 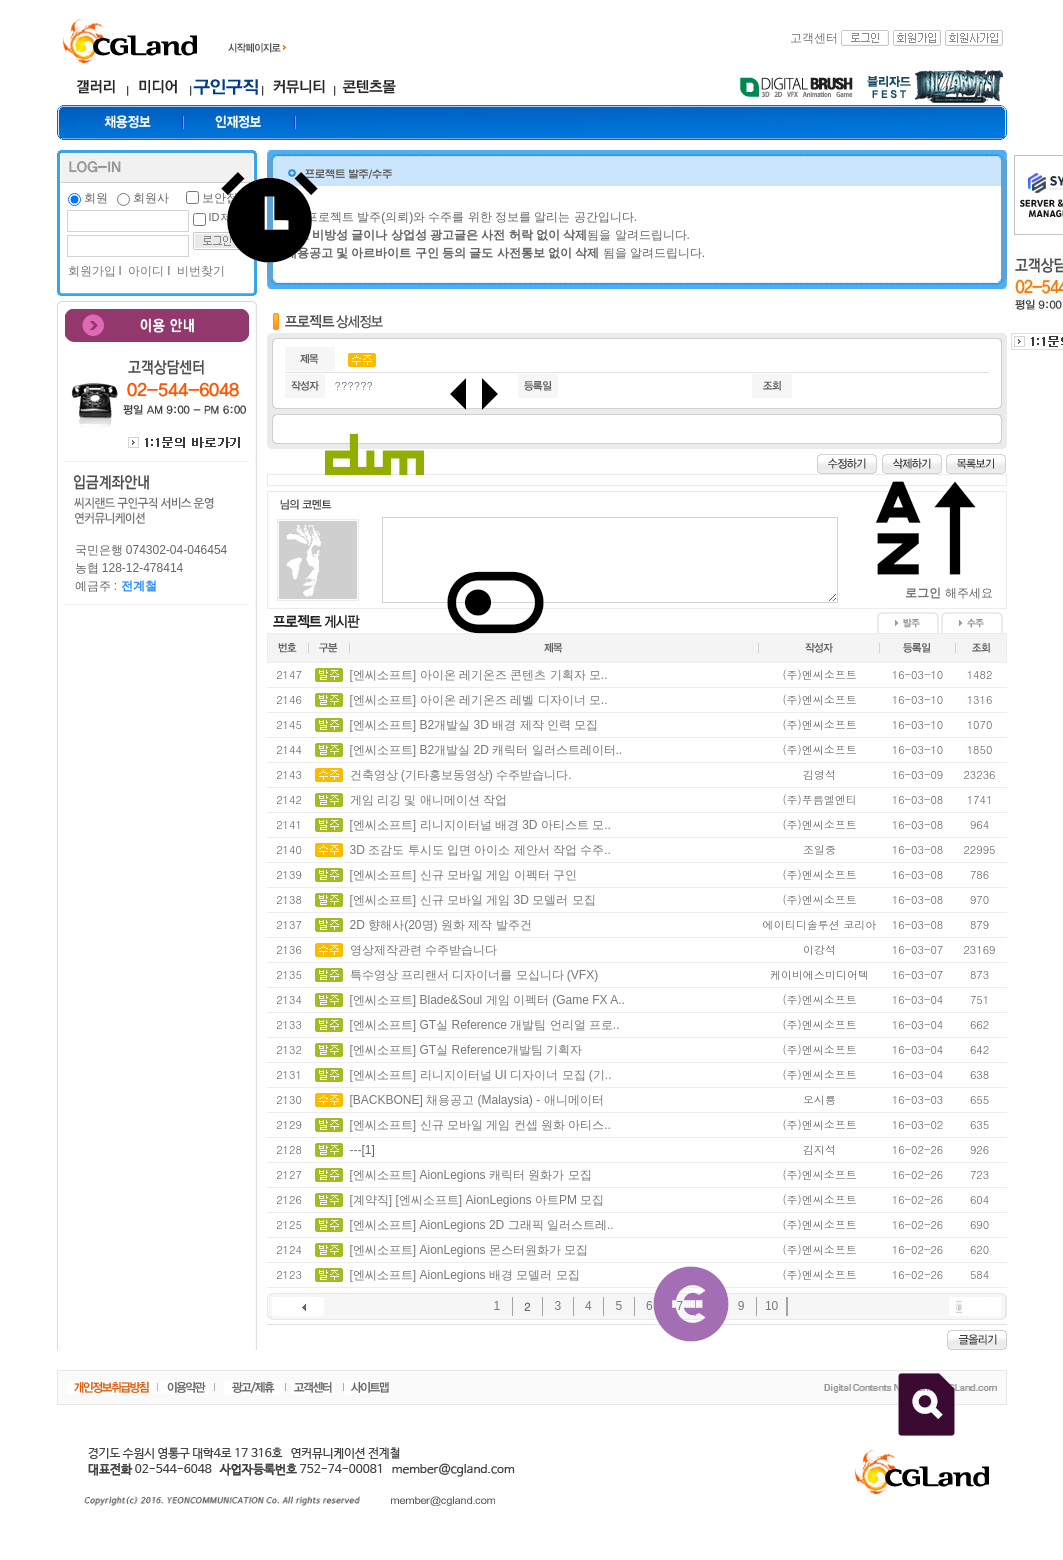 What do you see at coordinates (474, 394) in the screenshot?
I see `expand content horizontally` at bounding box center [474, 394].